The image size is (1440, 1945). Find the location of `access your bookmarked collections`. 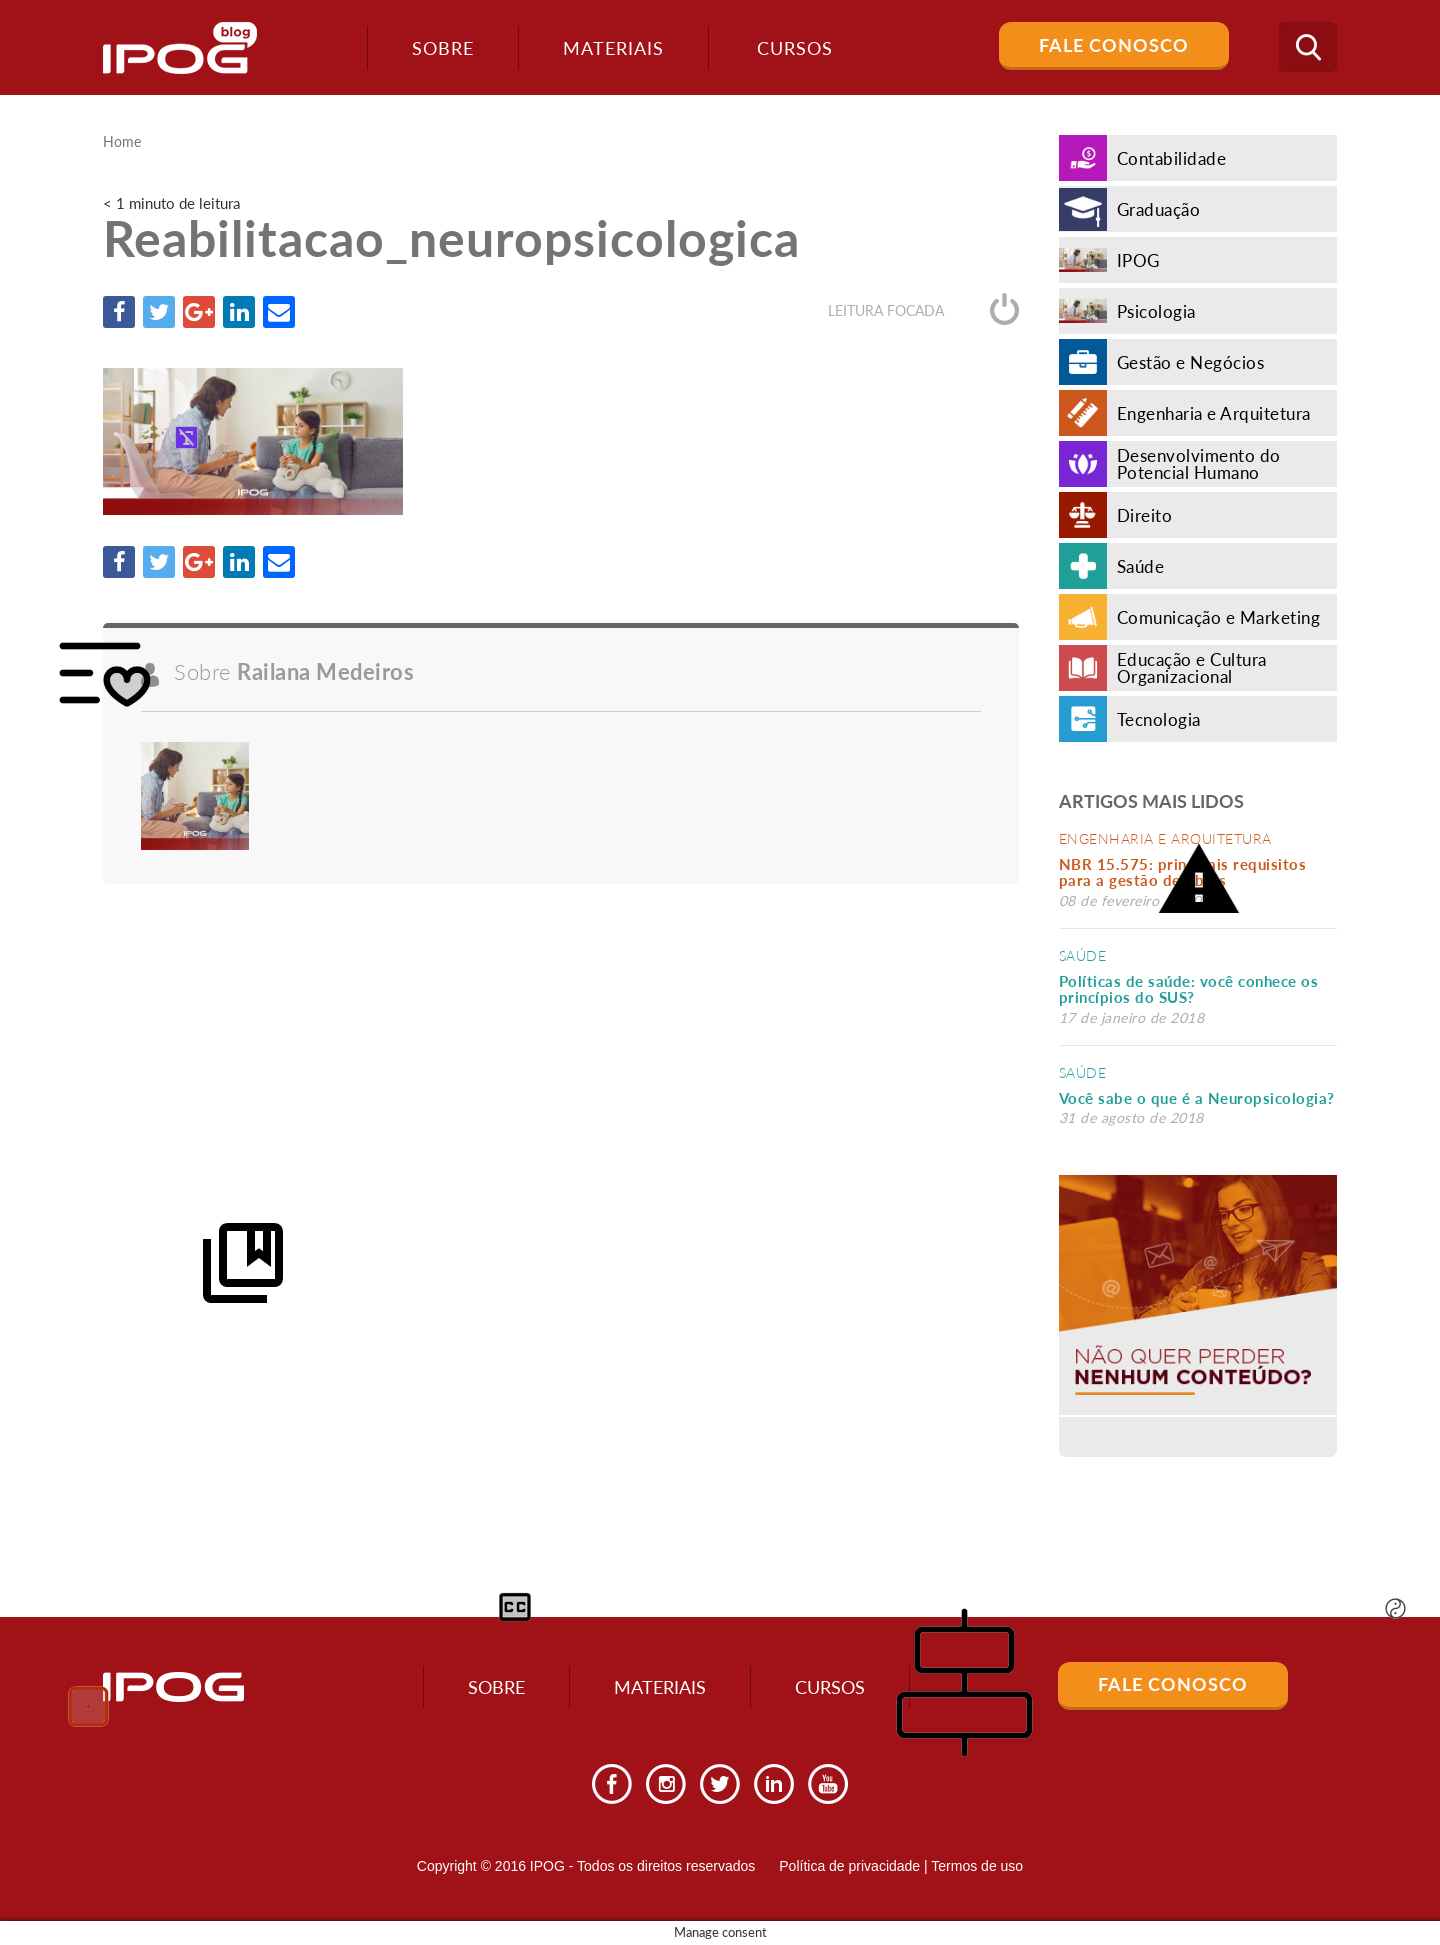

access your bookmarked collections is located at coordinates (243, 1263).